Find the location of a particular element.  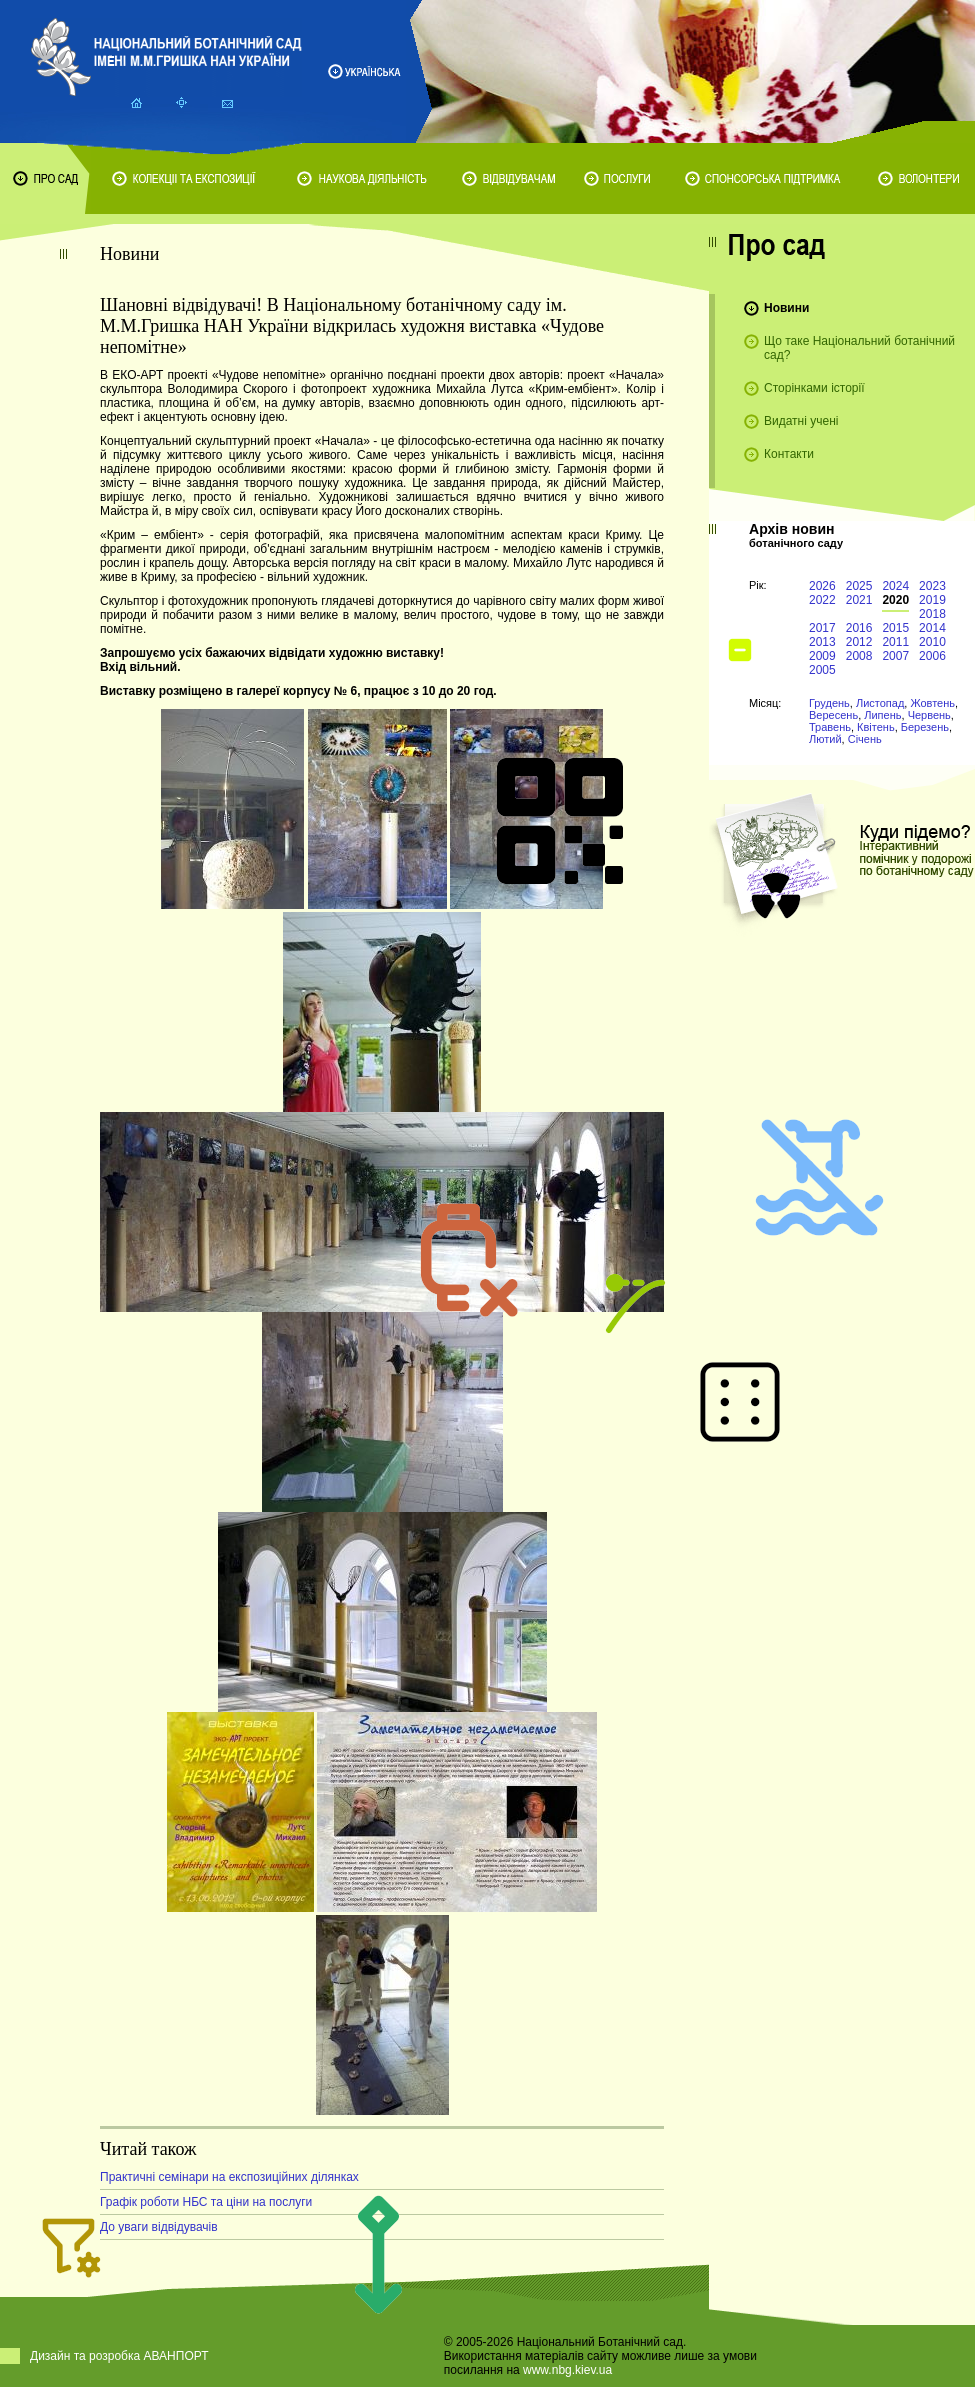

pool closed or unavailable is located at coordinates (819, 1177).